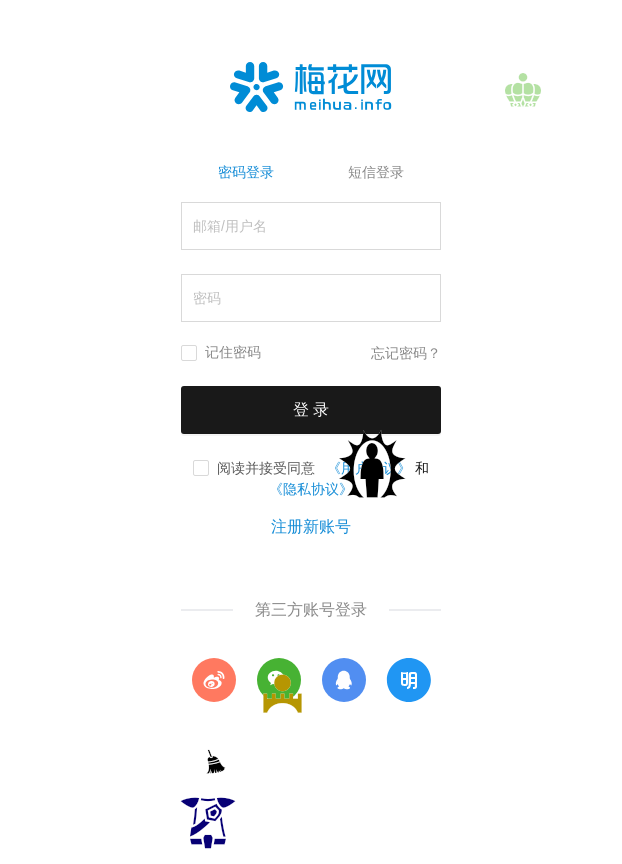 The height and width of the screenshot is (864, 622). Describe the element at coordinates (213, 762) in the screenshot. I see `clear or clean up items` at that location.